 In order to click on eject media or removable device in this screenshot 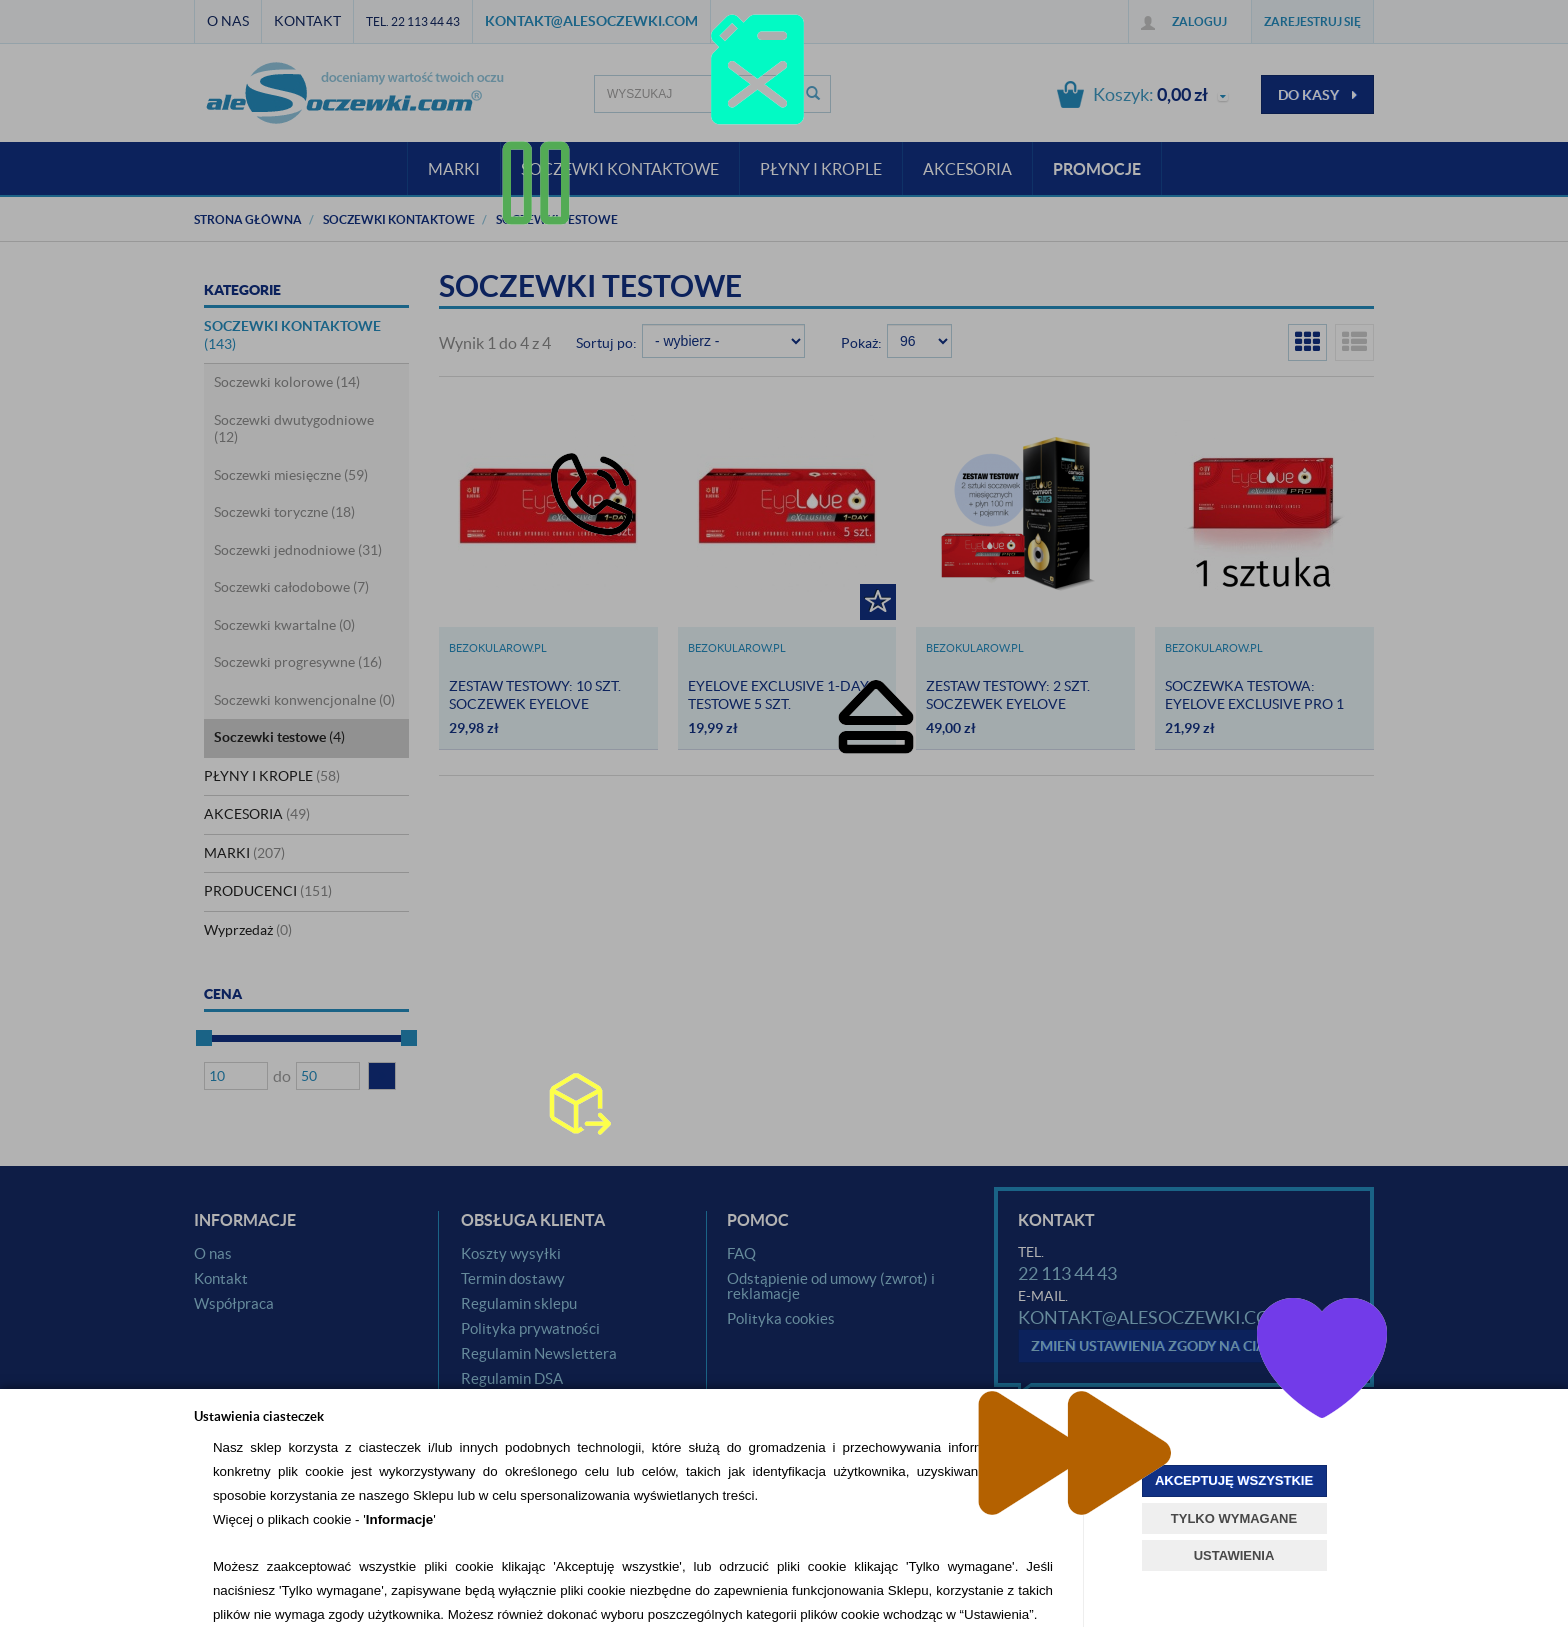, I will do `click(876, 722)`.